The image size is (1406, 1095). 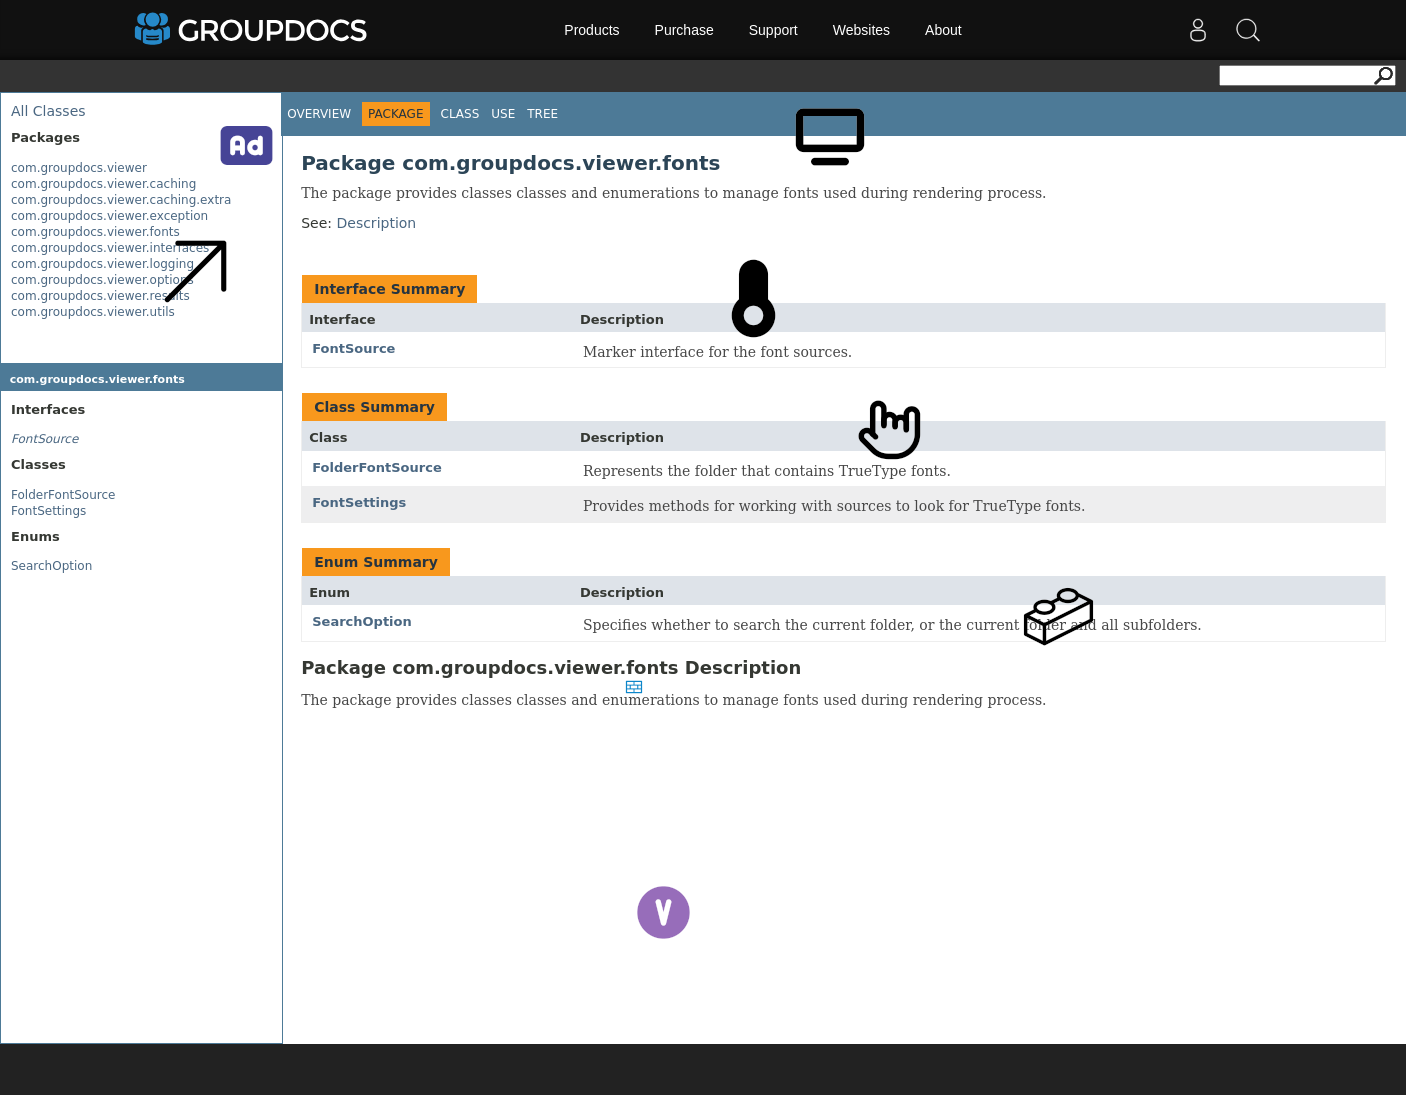 What do you see at coordinates (1058, 615) in the screenshot?
I see `access building blocks or modular components` at bounding box center [1058, 615].